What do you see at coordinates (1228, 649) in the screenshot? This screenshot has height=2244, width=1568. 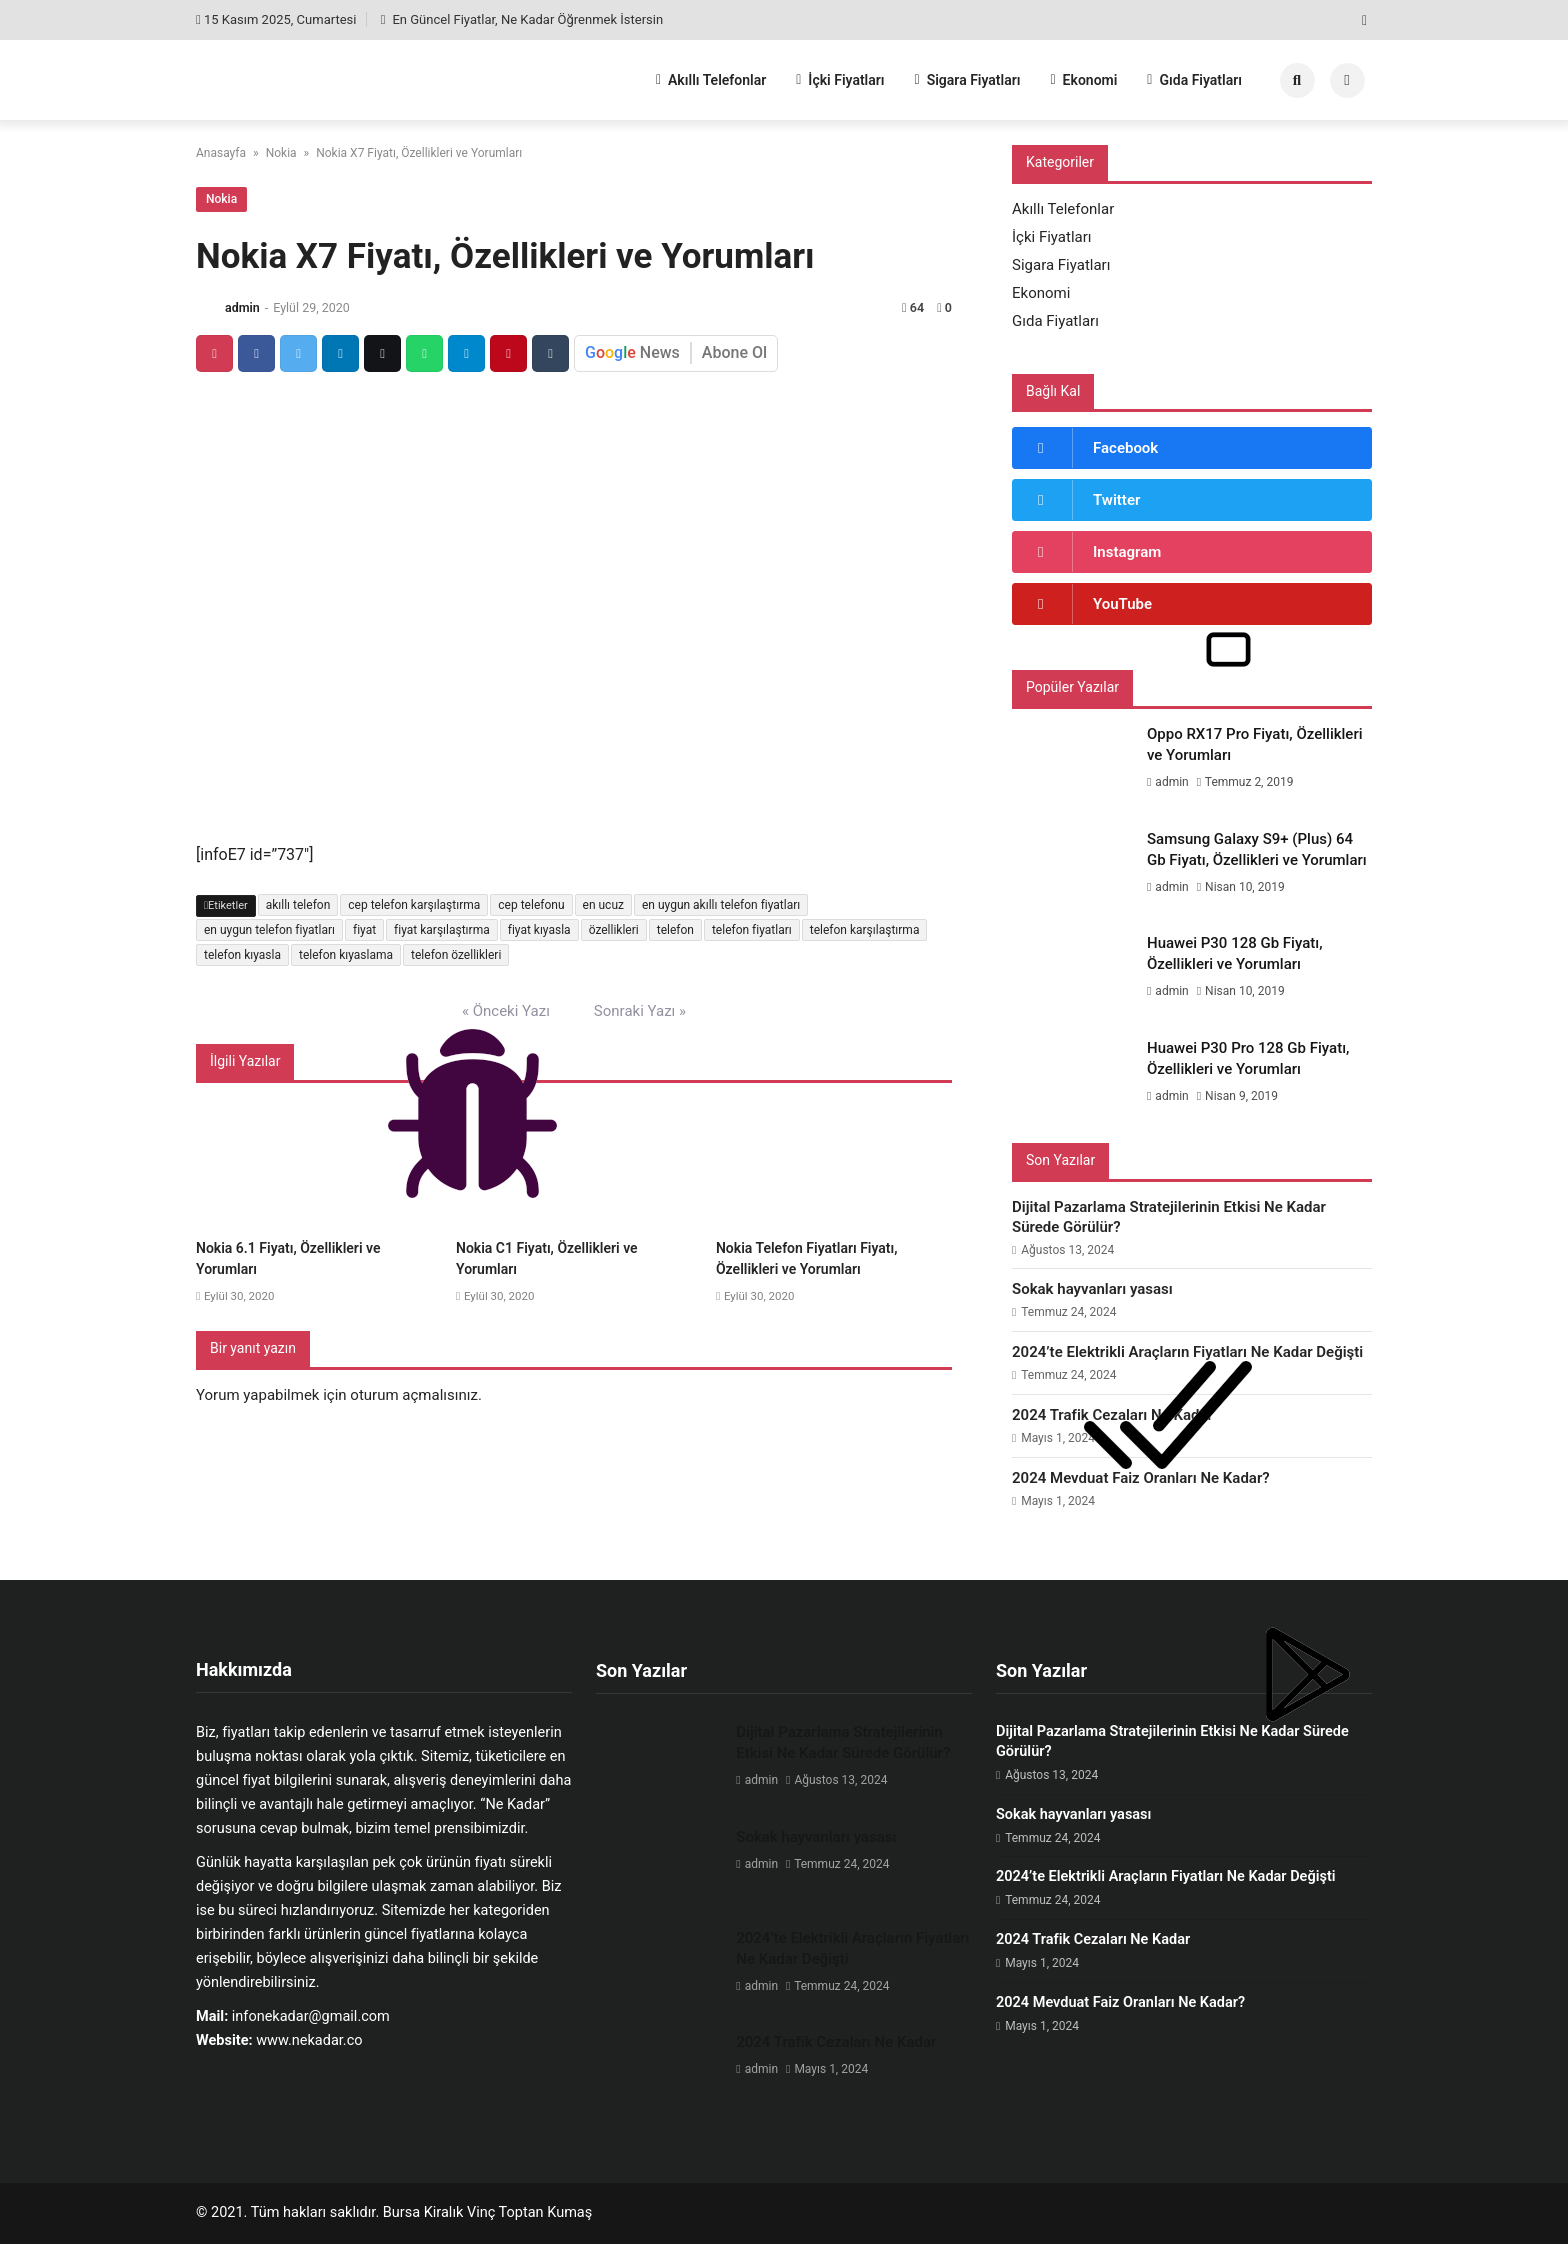 I see `switch to landscape orientation` at bounding box center [1228, 649].